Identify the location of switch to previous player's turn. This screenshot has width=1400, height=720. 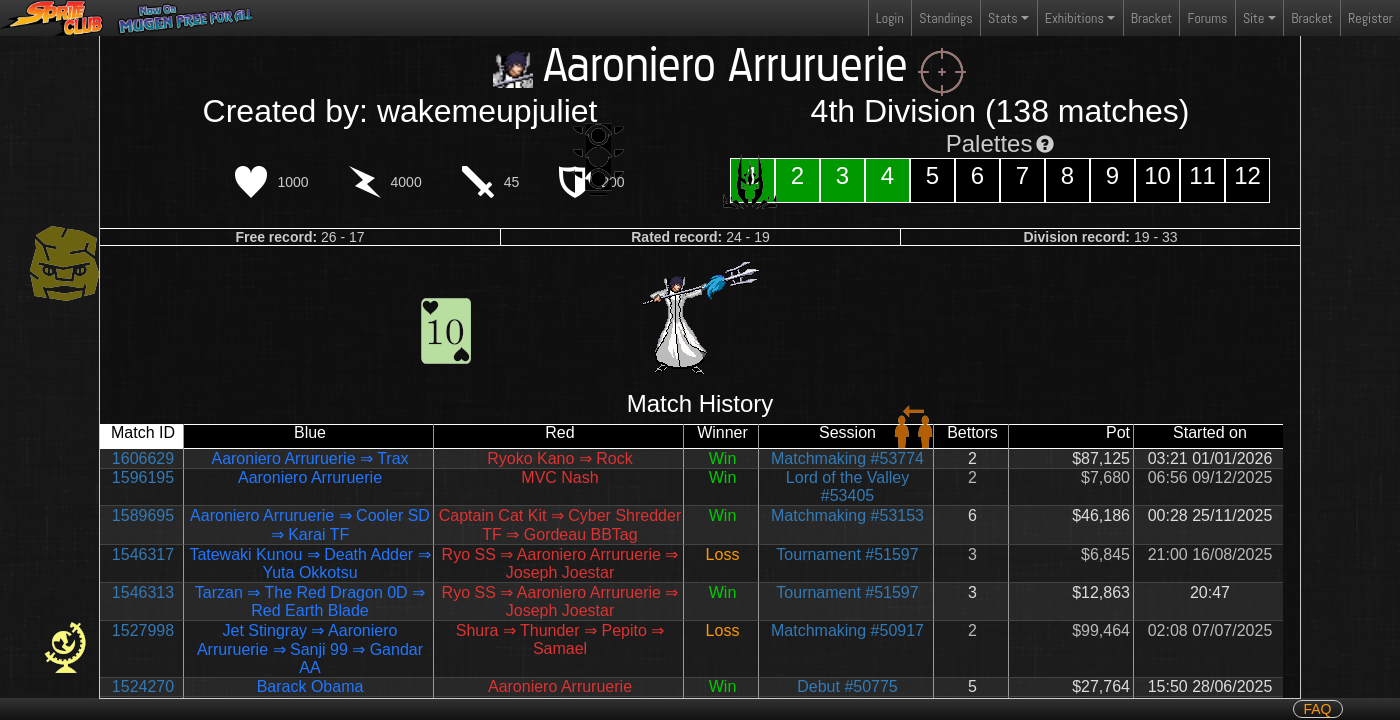
(913, 427).